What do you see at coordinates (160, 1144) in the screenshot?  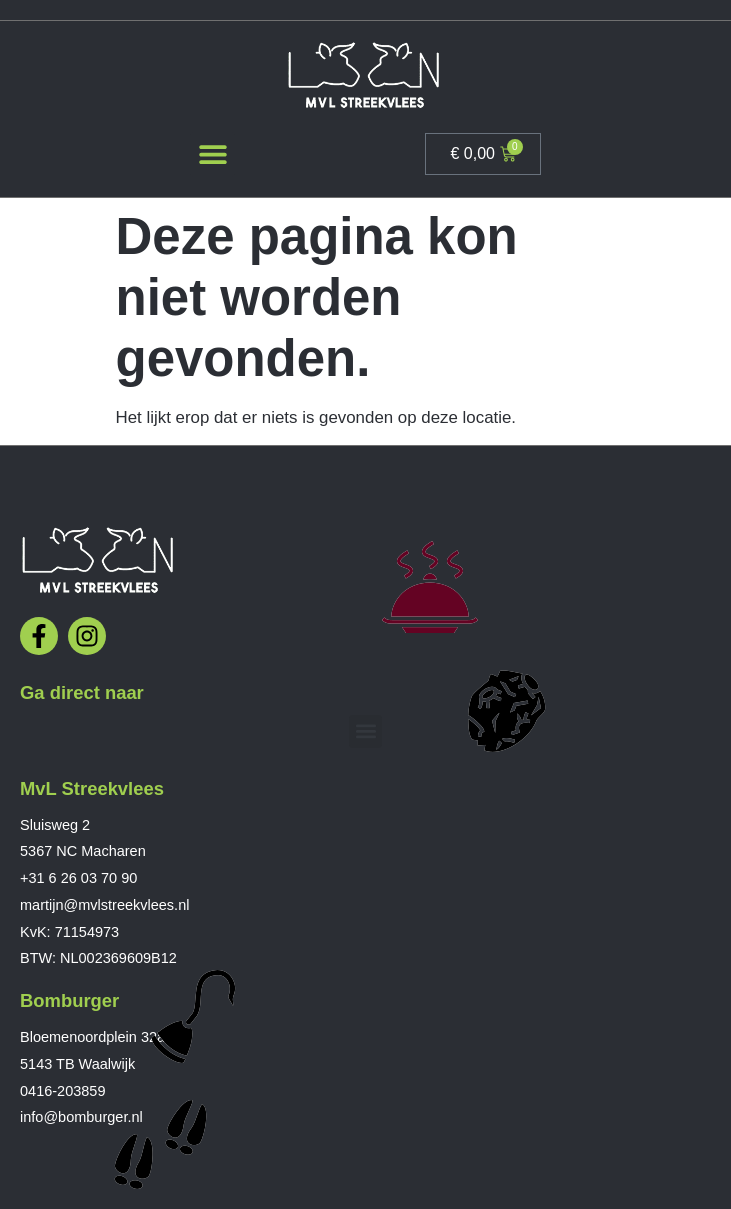 I see `track wildlife or animal sightings` at bounding box center [160, 1144].